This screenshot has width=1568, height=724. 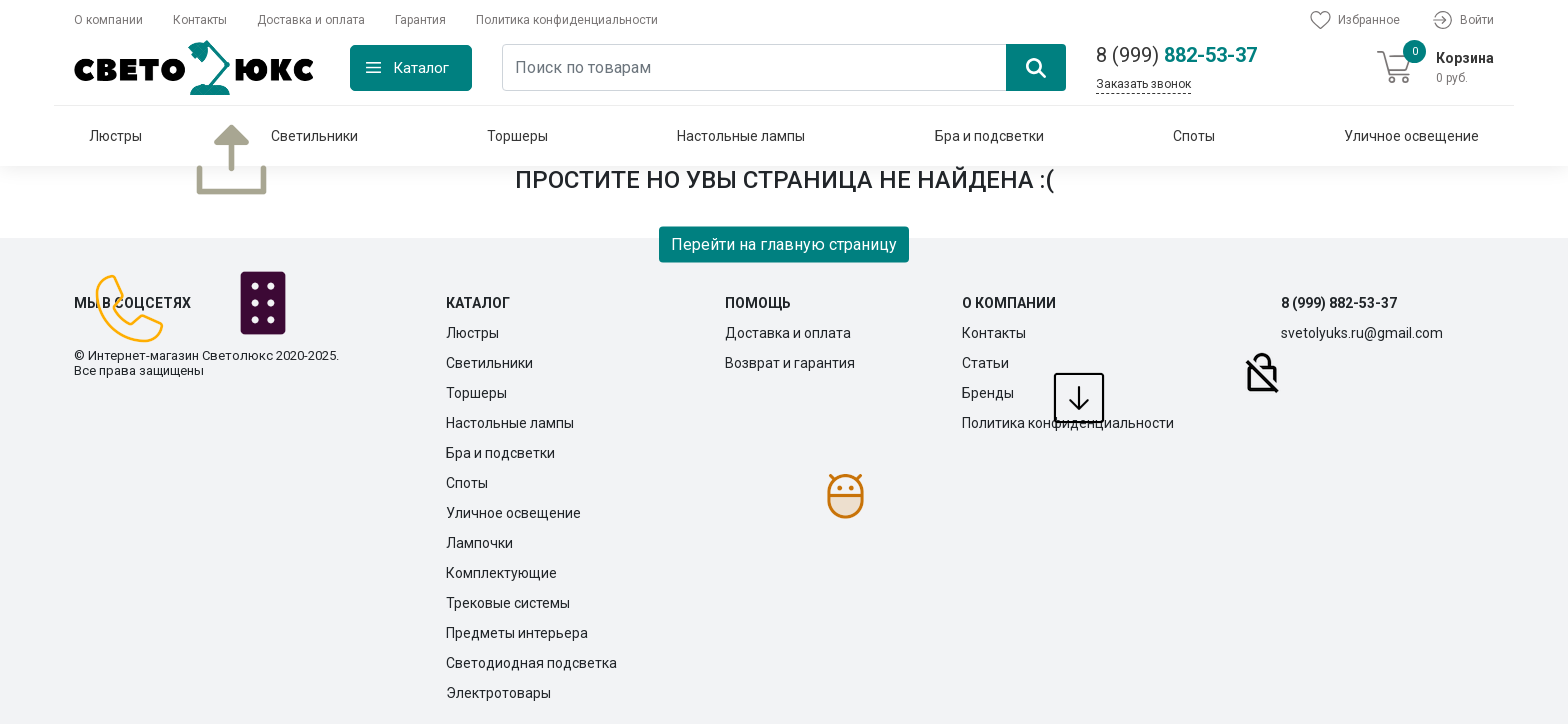 What do you see at coordinates (1262, 373) in the screenshot?
I see `indicates an unencrypted or insecure email connection` at bounding box center [1262, 373].